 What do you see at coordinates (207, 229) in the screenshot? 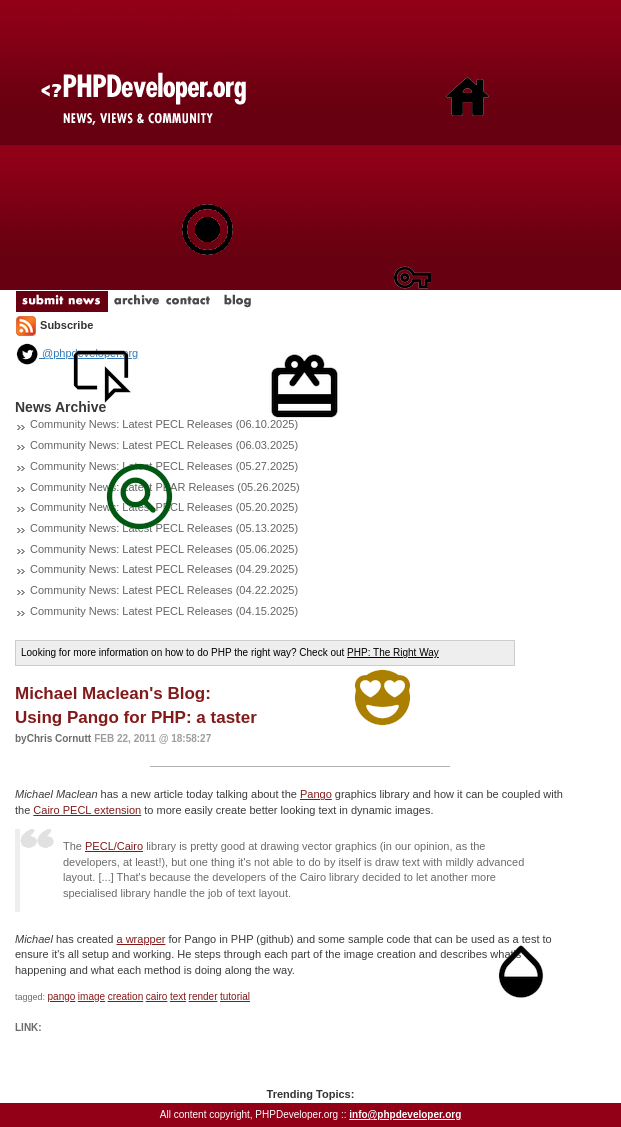
I see `indicates a selected radio button option` at bounding box center [207, 229].